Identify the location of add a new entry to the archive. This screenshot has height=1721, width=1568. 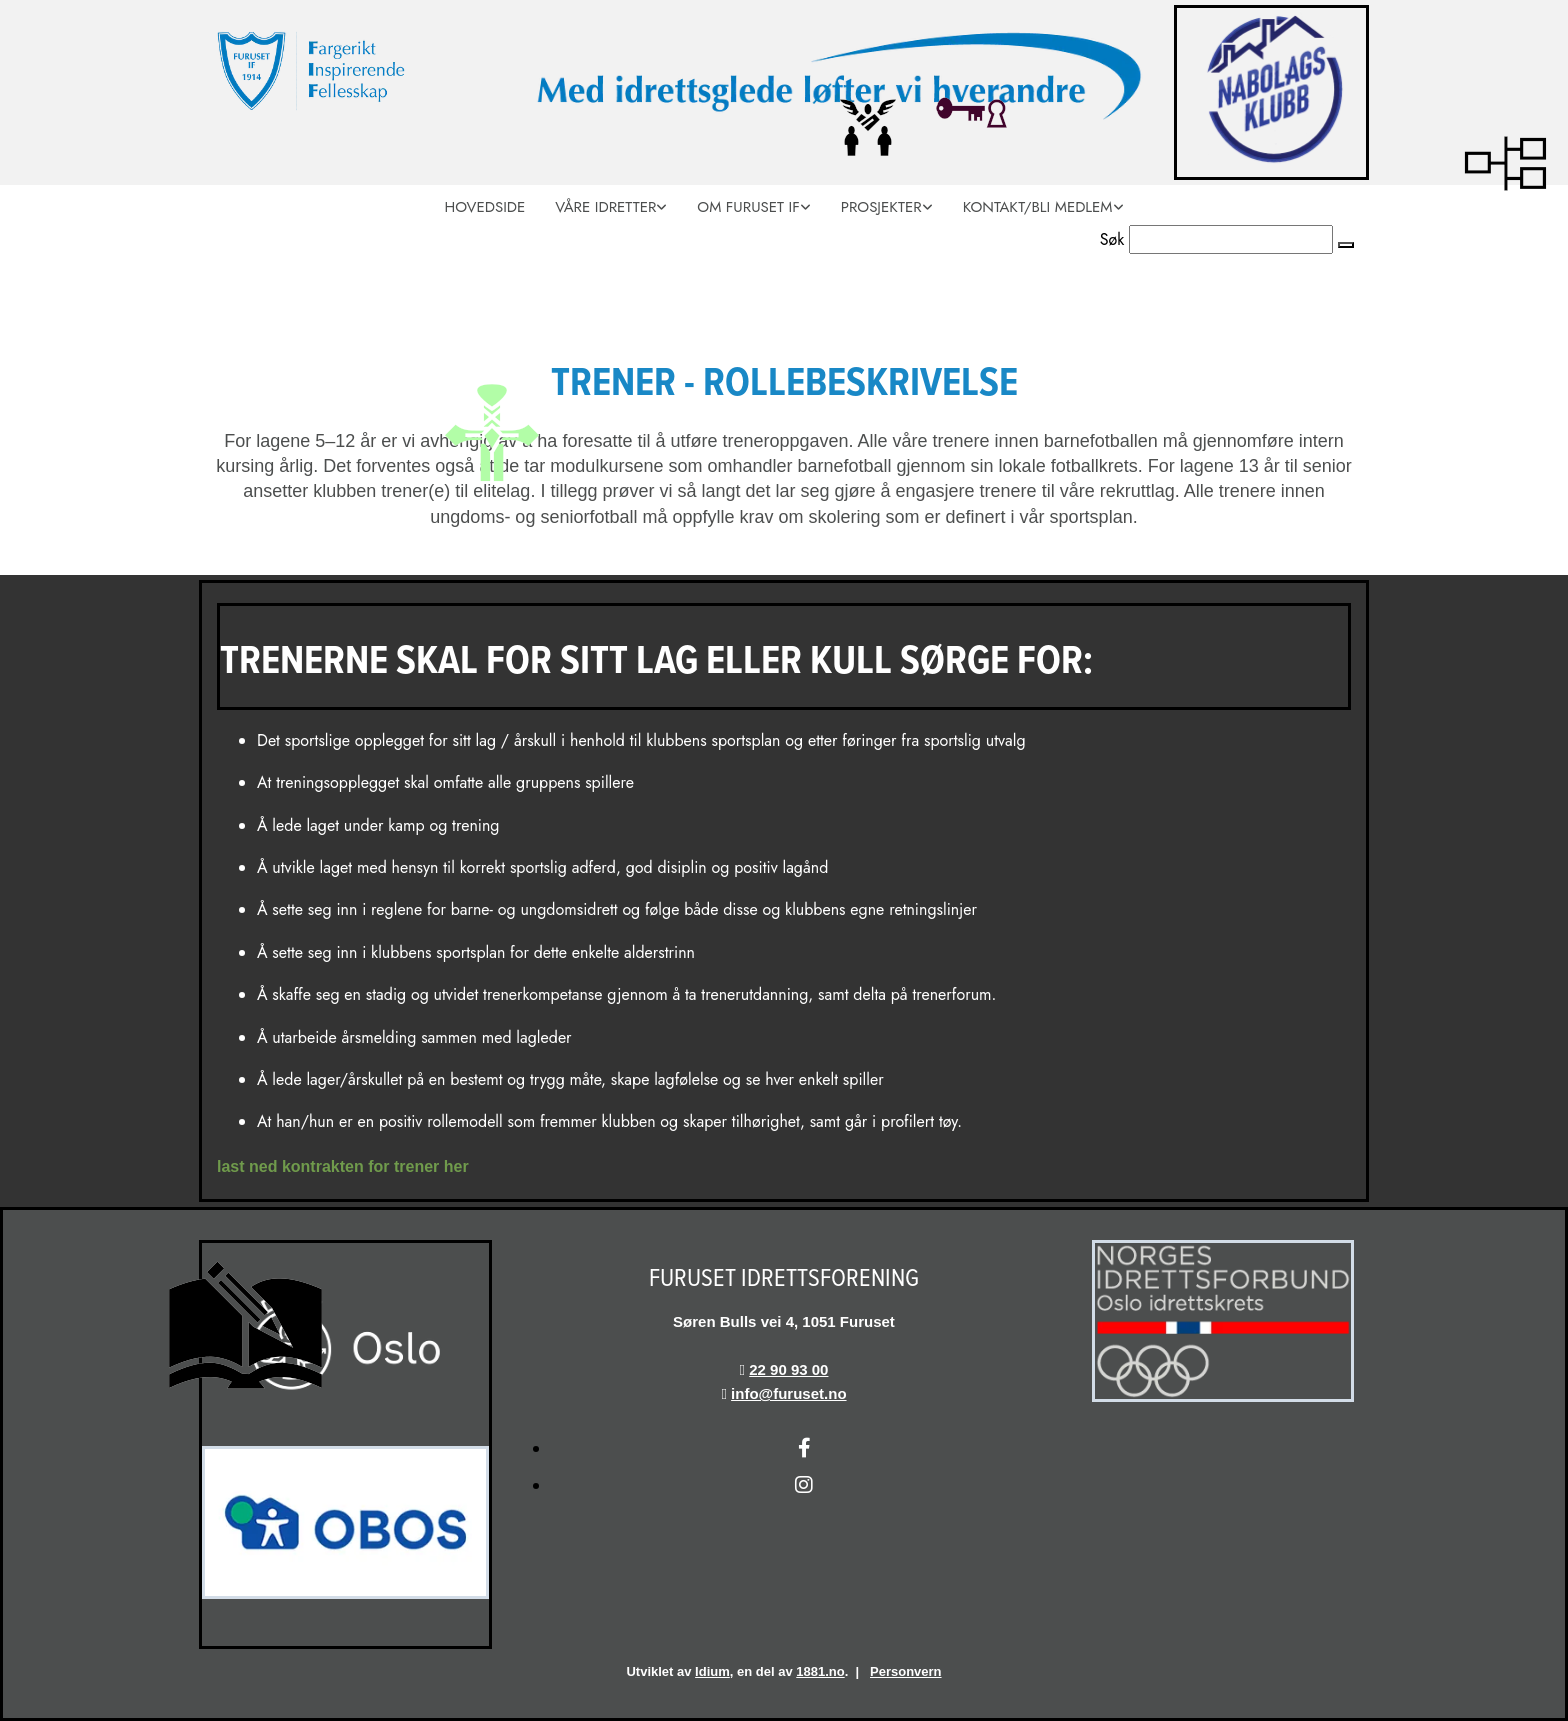
(245, 1333).